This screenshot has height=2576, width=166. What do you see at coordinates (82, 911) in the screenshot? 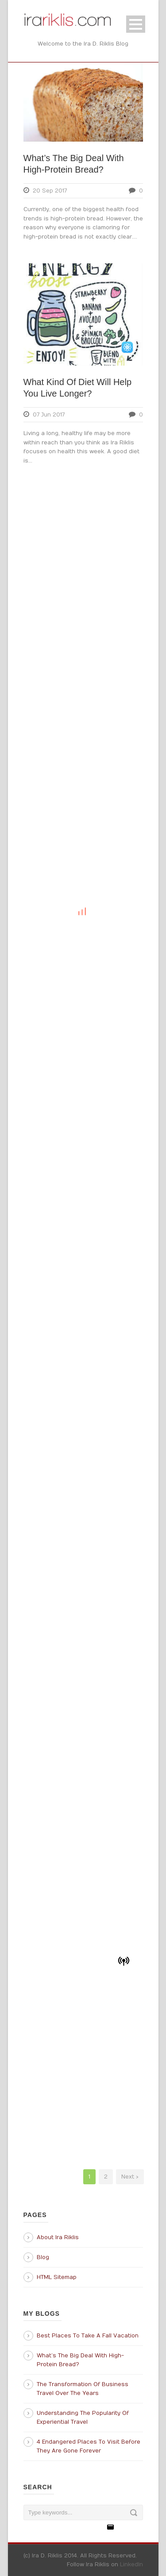
I see `view analytics or statistics` at bounding box center [82, 911].